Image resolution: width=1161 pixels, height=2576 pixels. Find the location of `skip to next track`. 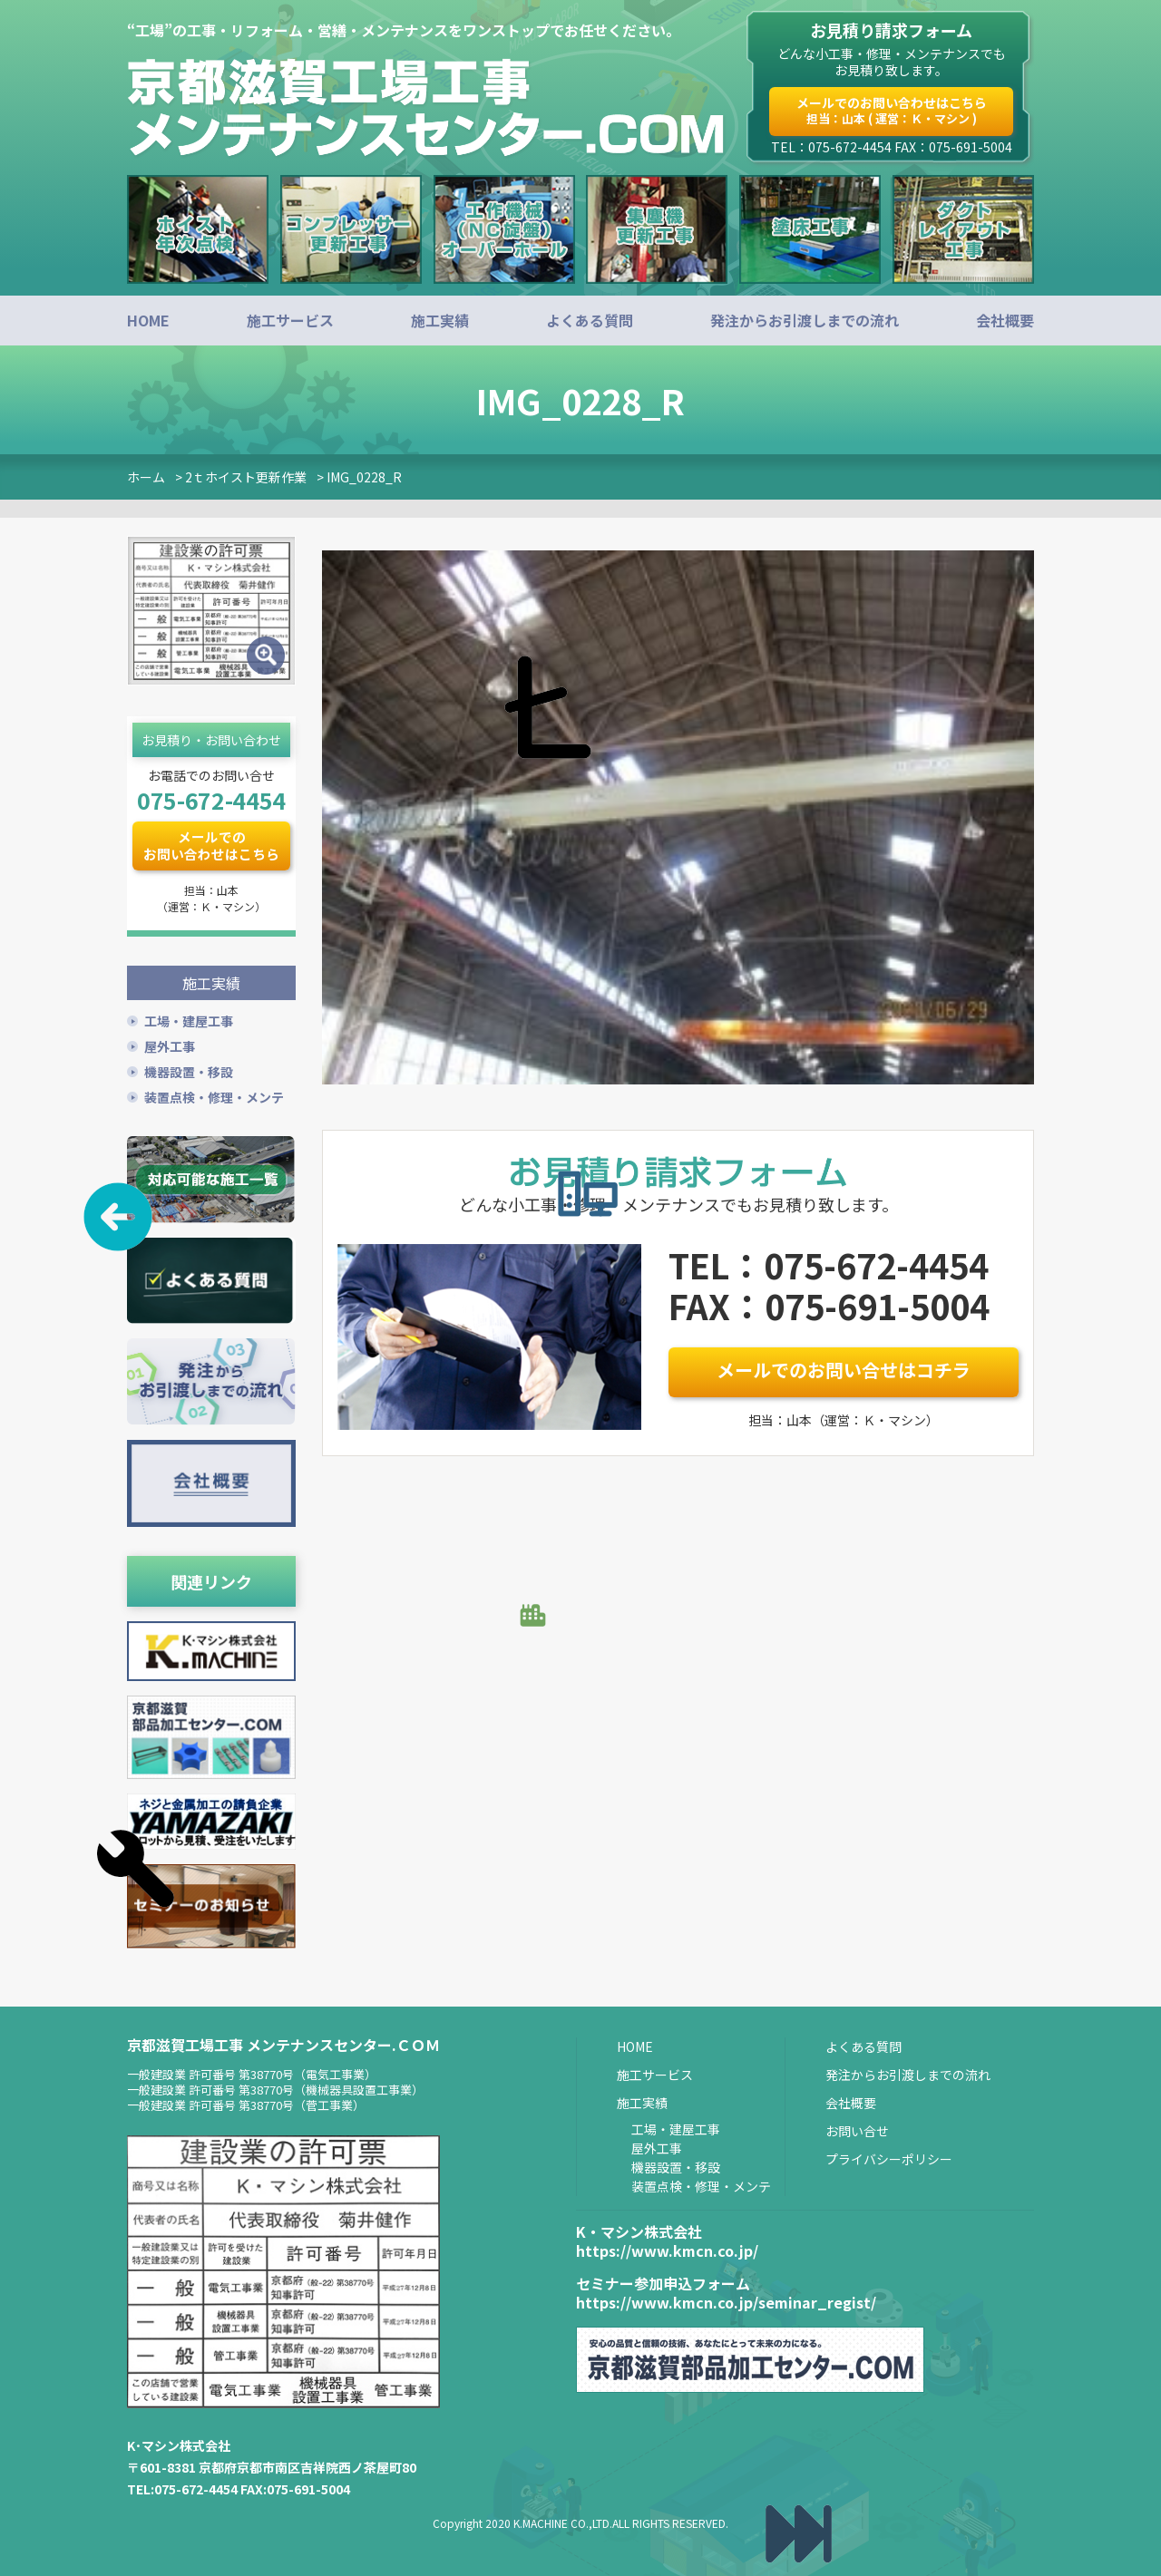

skip to next track is located at coordinates (798, 2533).